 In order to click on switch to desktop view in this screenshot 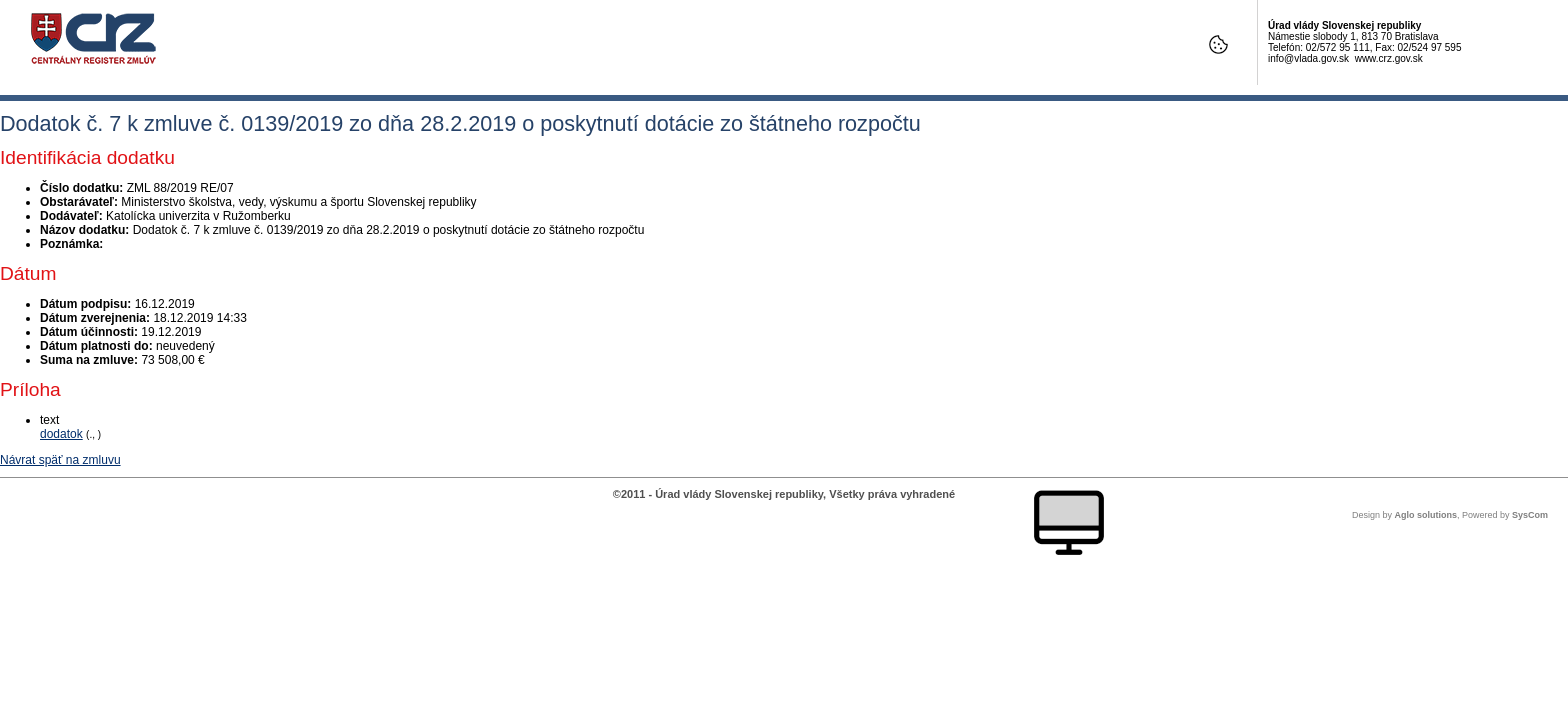, I will do `click(1069, 520)`.